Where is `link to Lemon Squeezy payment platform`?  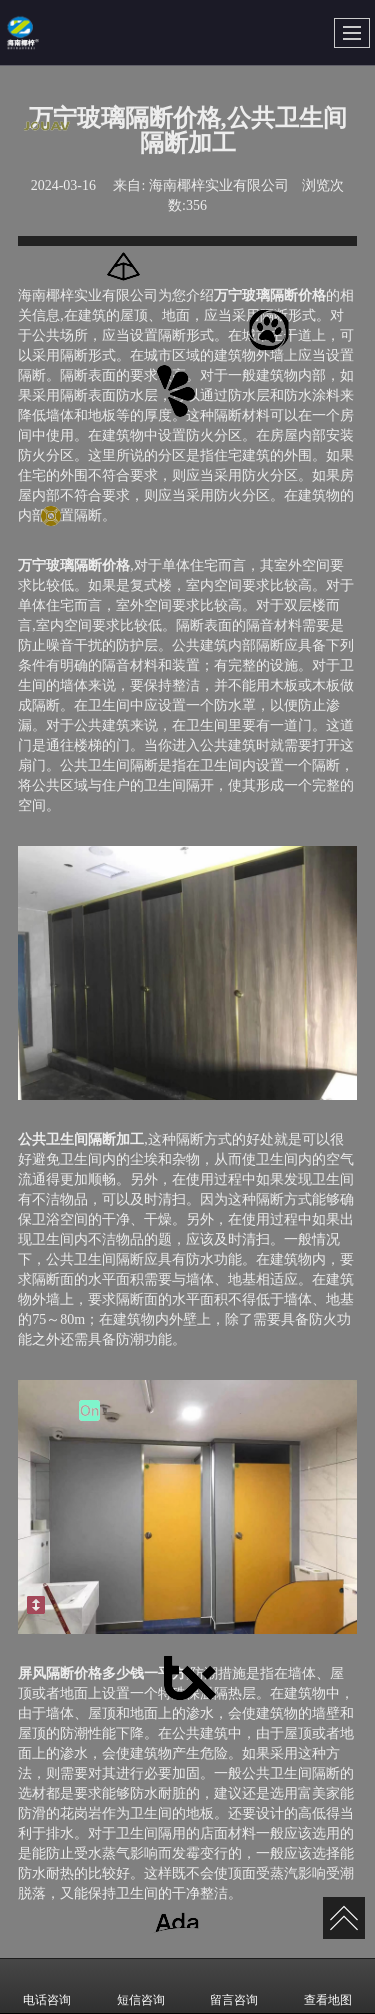 link to Lemon Squeezy payment platform is located at coordinates (176, 391).